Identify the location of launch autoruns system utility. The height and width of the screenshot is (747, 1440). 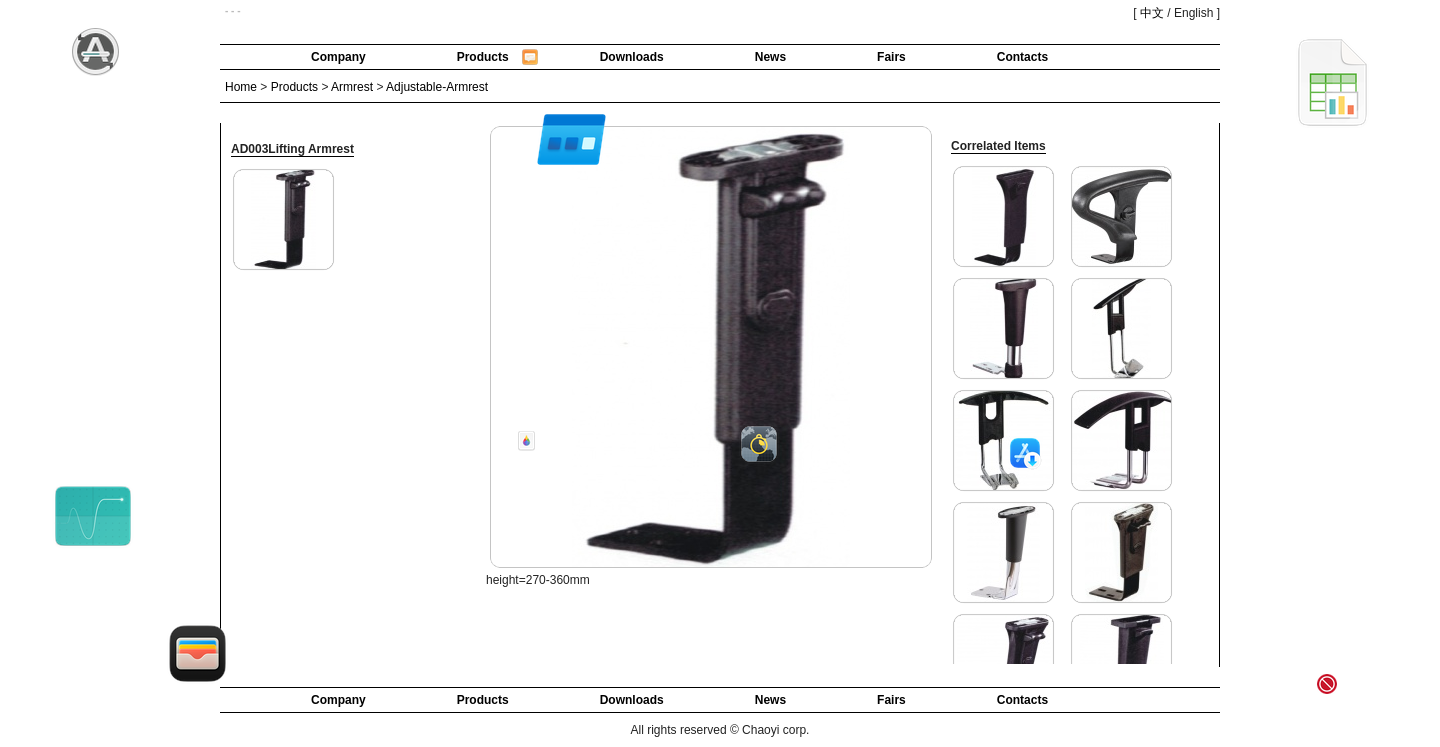
(571, 139).